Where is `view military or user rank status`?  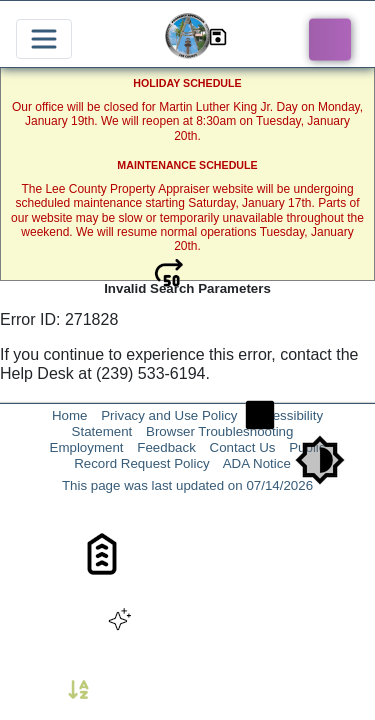
view military or user rank status is located at coordinates (102, 554).